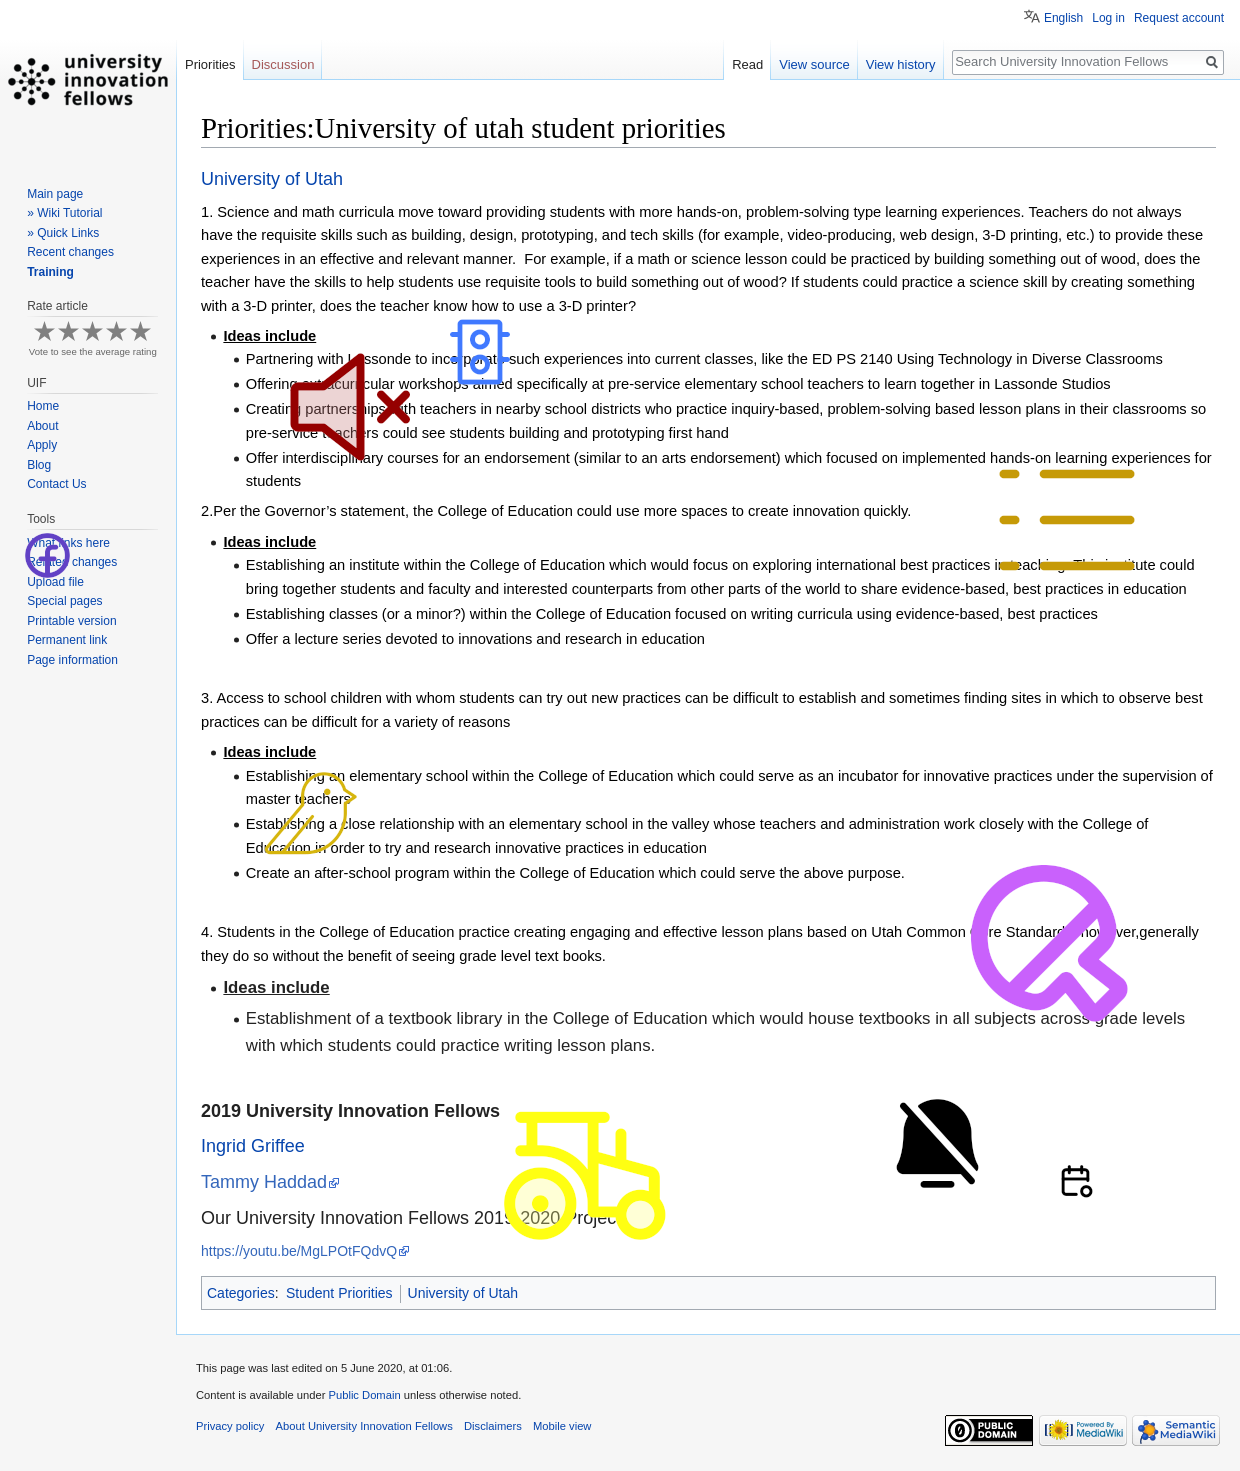  What do you see at coordinates (1075, 1180) in the screenshot?
I see `calendar event with notification or reminder` at bounding box center [1075, 1180].